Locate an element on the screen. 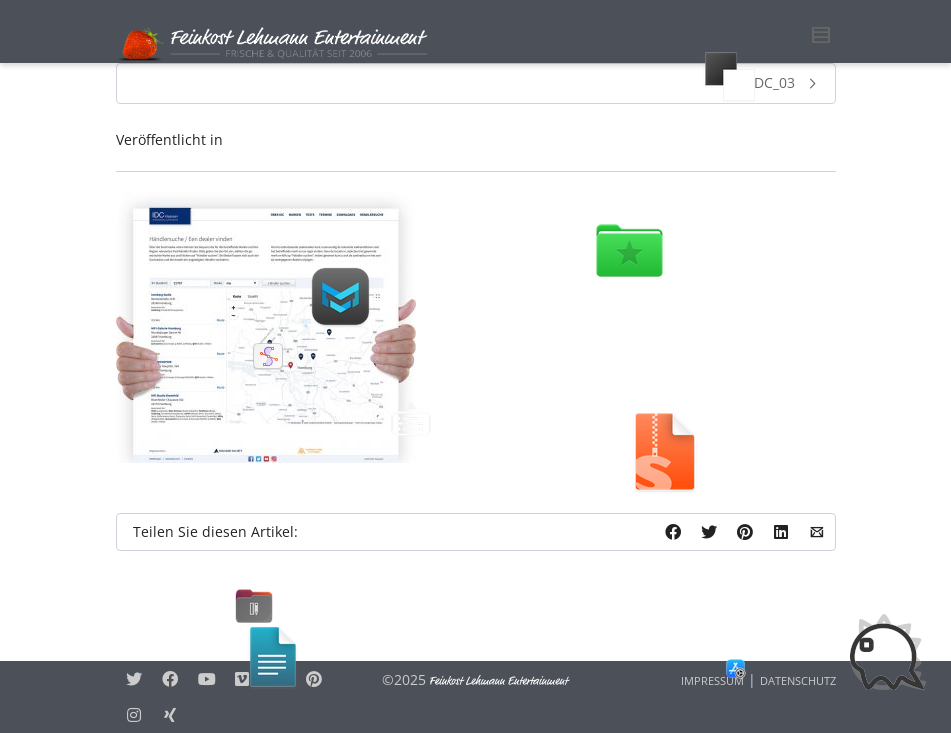 This screenshot has height=733, width=951. toggle high contrast mode is located at coordinates (730, 78).